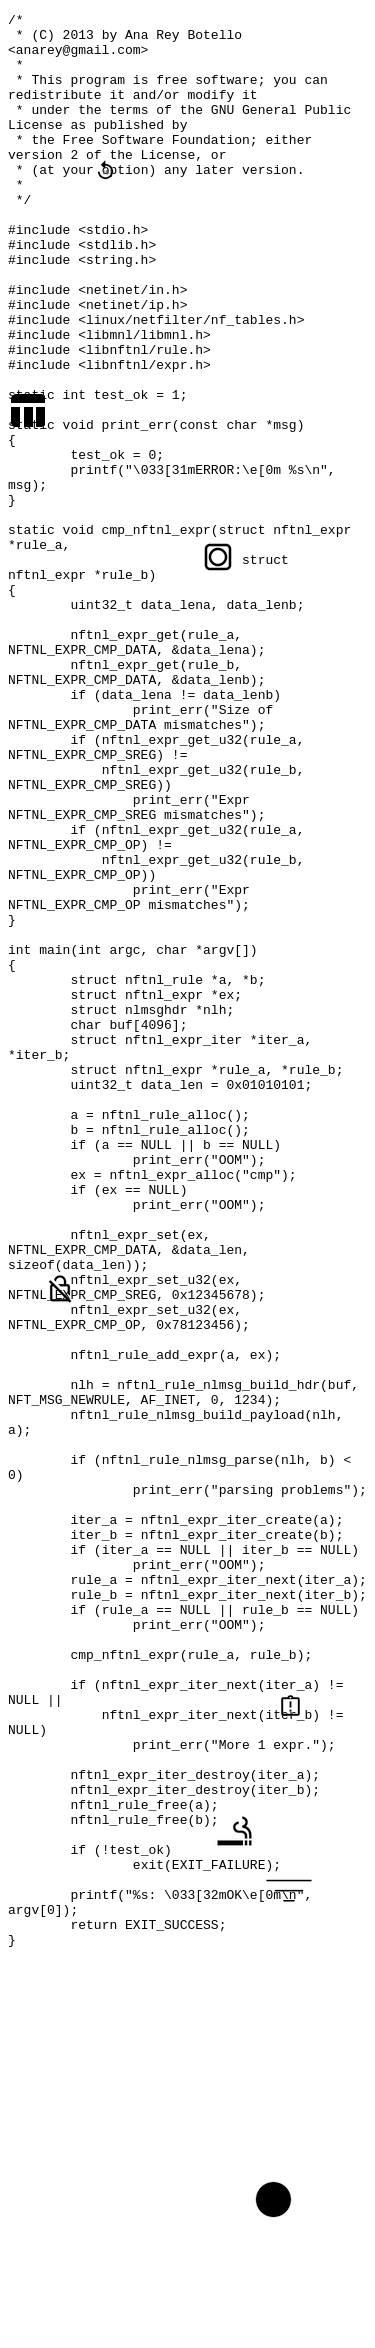 Image resolution: width=375 pixels, height=2348 pixels. I want to click on view data in table format, so click(27, 410).